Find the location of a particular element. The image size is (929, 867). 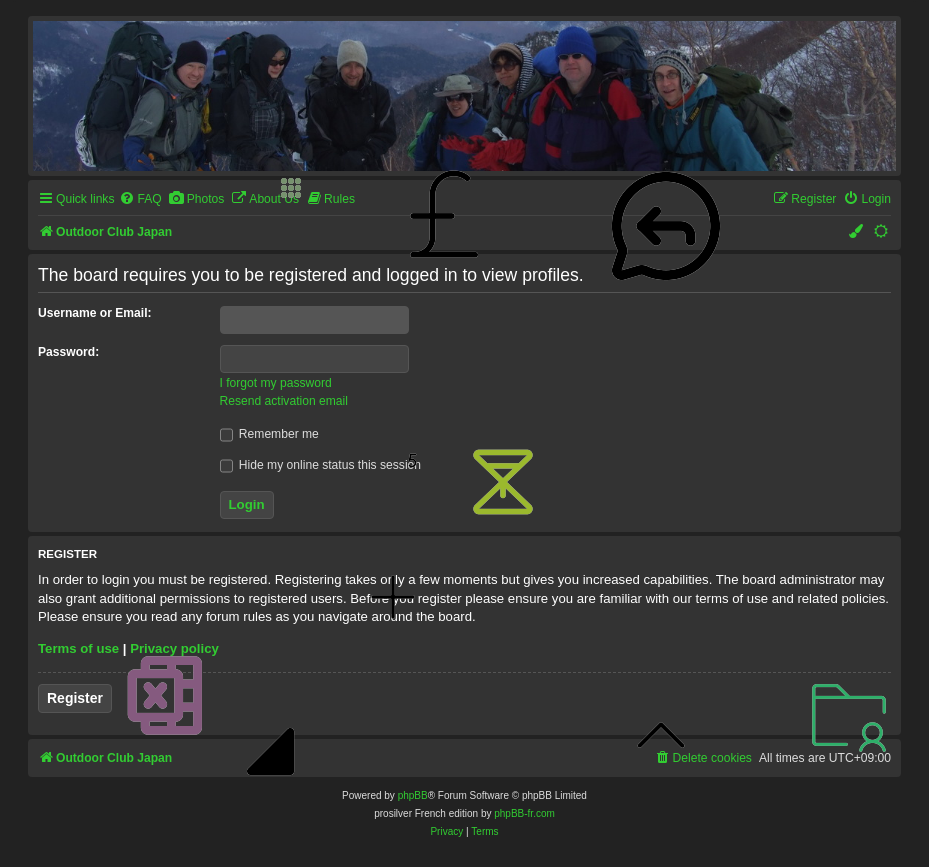

indicates full cellular signal strength is located at coordinates (274, 753).